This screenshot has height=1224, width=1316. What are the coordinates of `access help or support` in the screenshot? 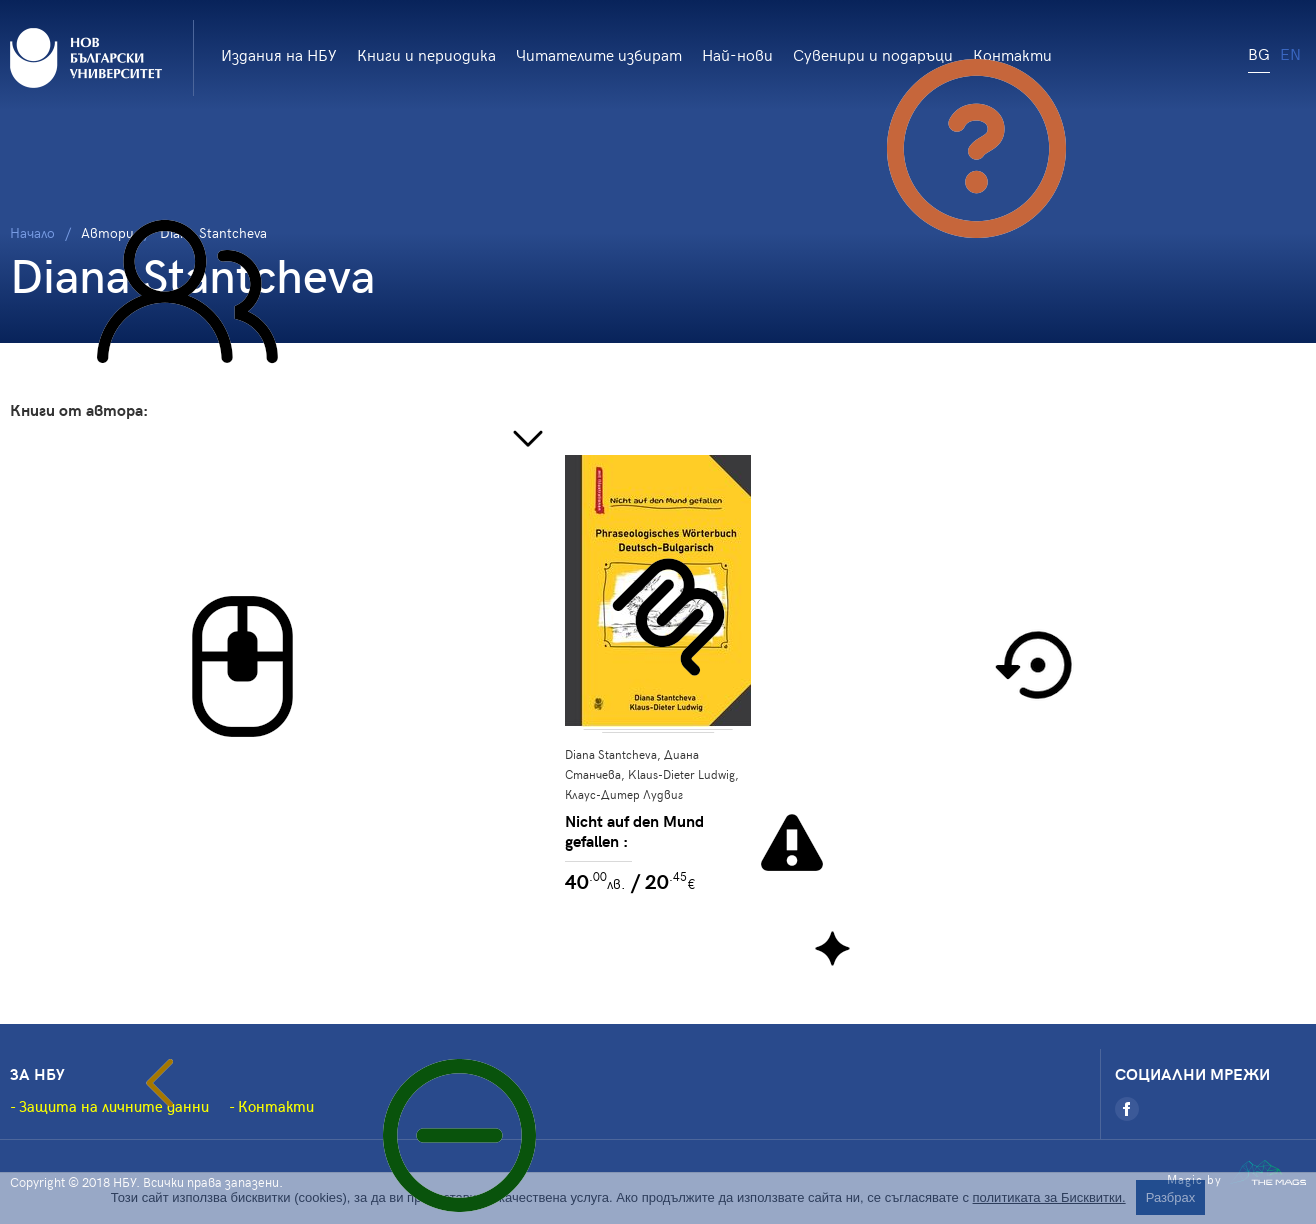 It's located at (976, 148).